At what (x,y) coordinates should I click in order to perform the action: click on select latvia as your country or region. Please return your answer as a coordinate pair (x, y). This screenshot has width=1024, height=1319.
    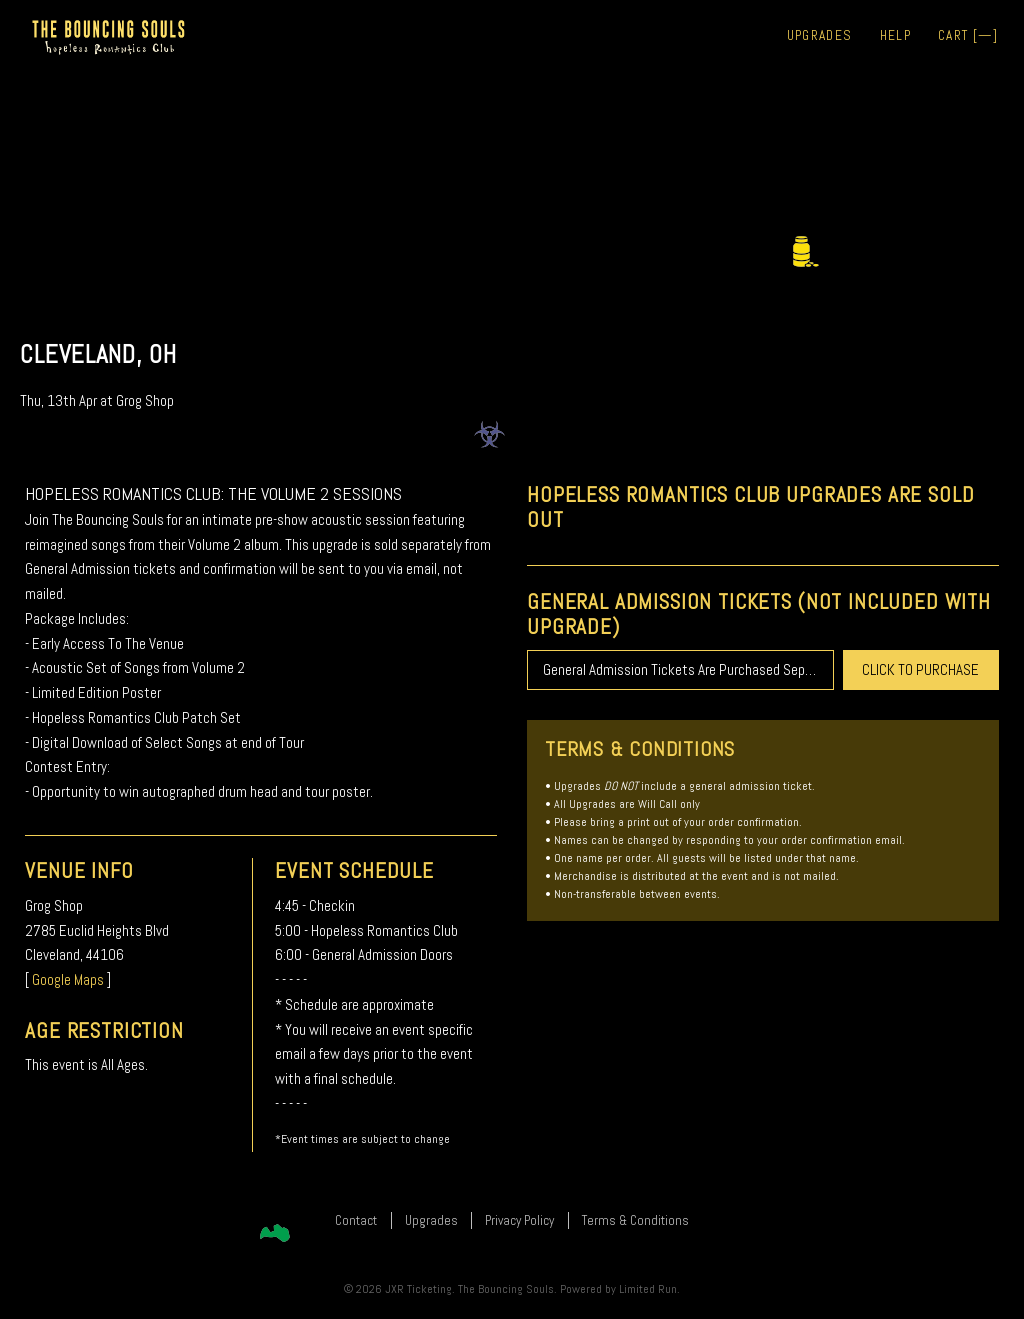
    Looking at the image, I should click on (275, 1233).